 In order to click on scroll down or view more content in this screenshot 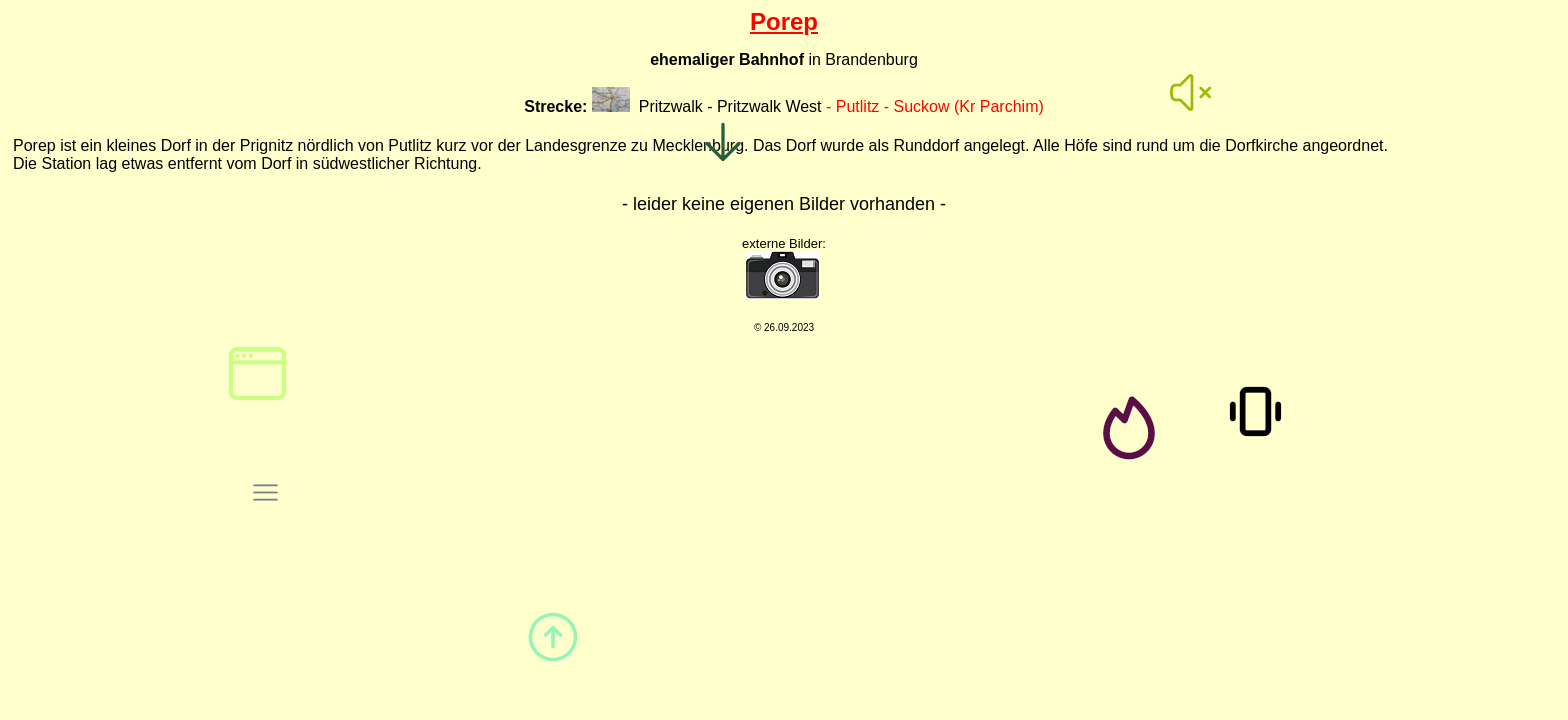, I will do `click(723, 142)`.